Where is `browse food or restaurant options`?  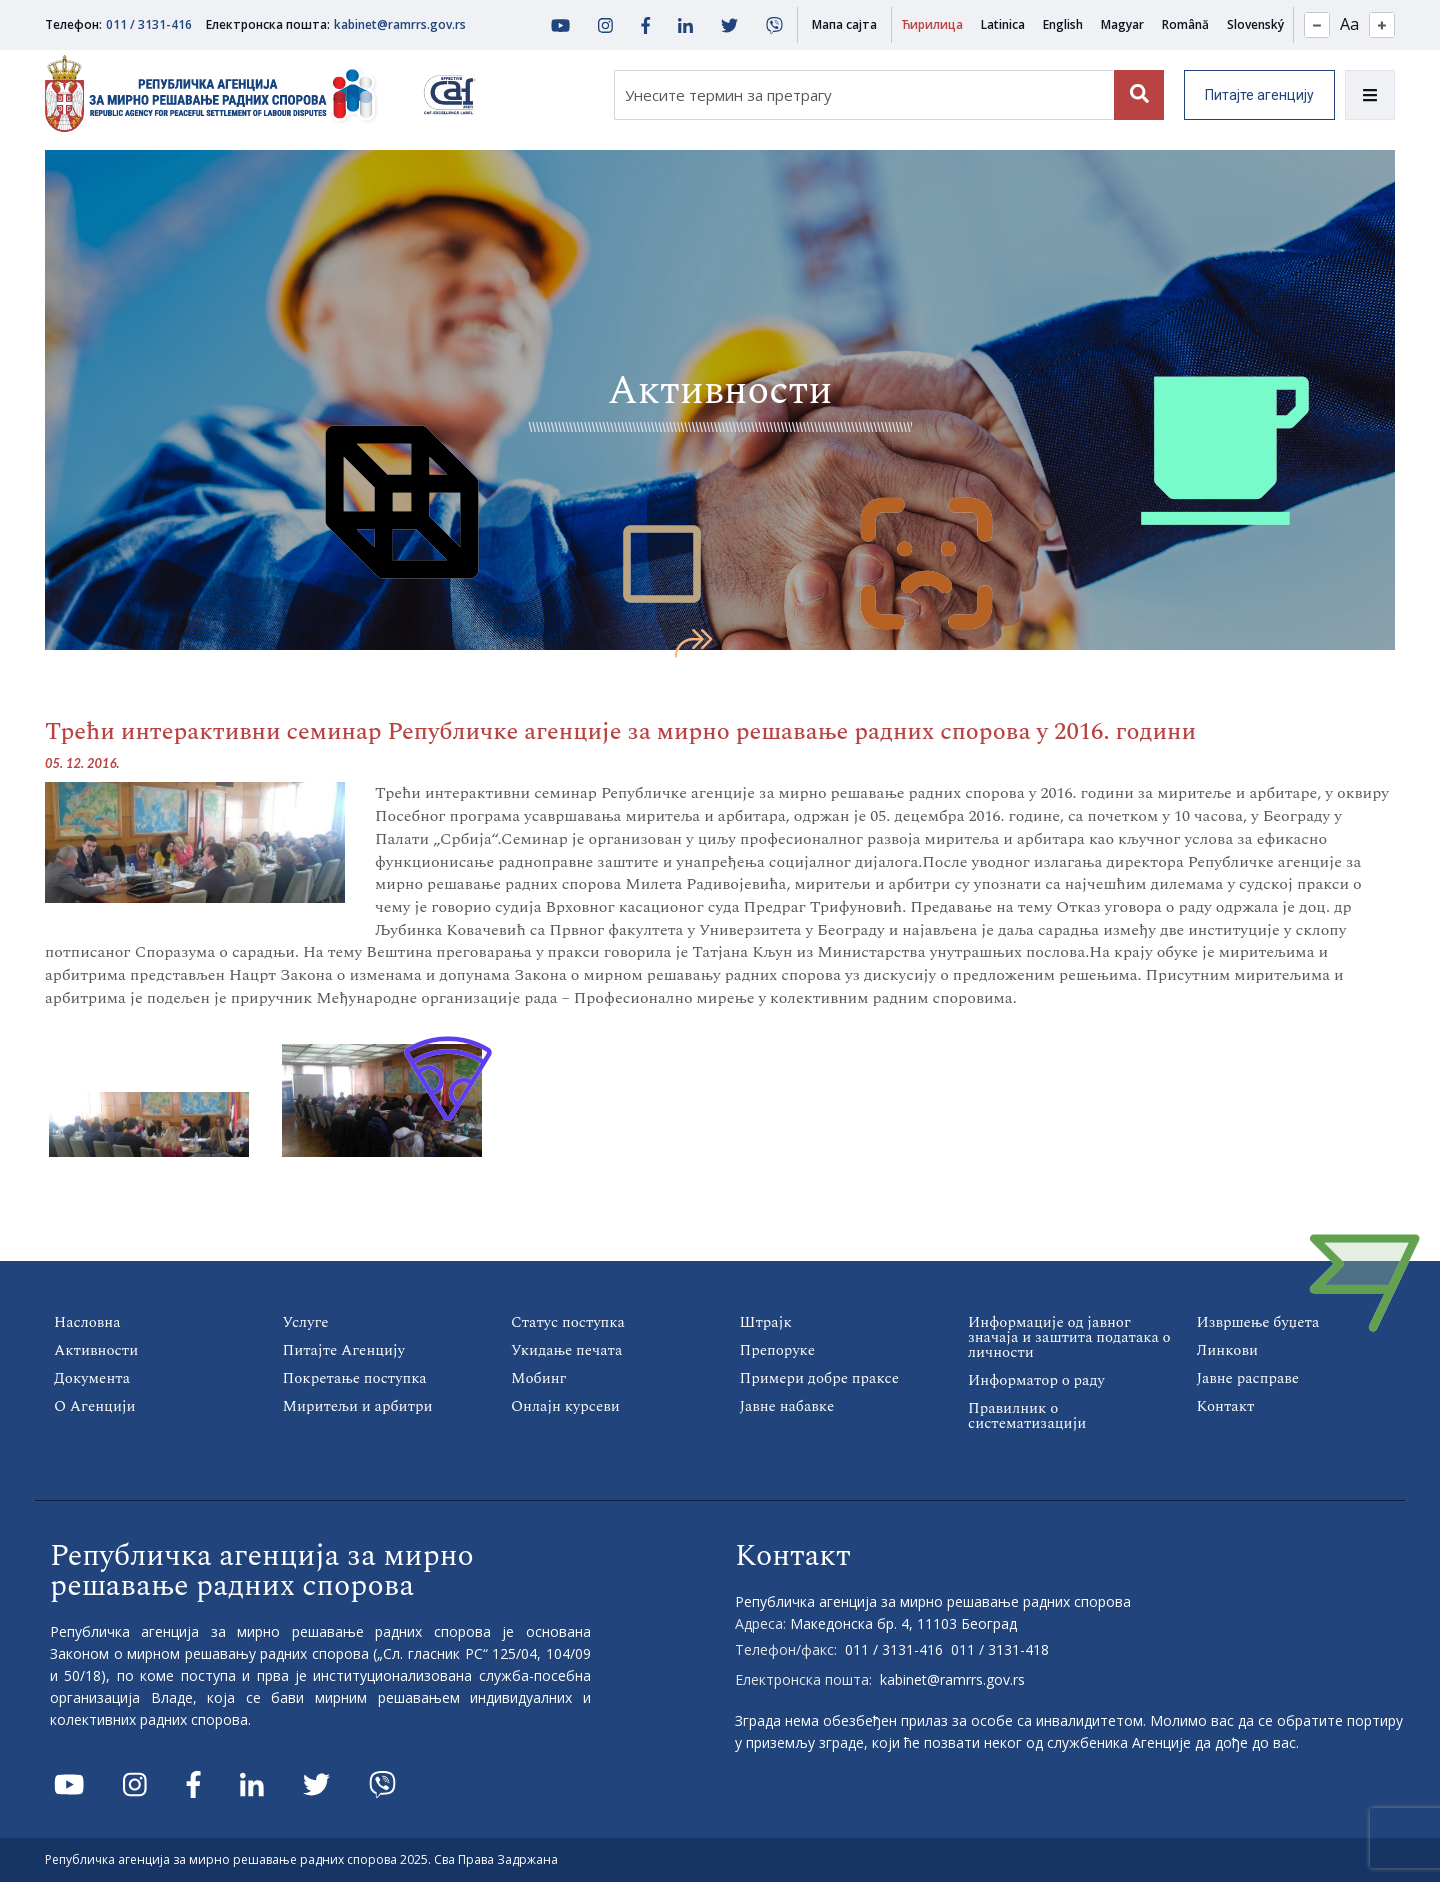
browse food or restaurant options is located at coordinates (448, 1077).